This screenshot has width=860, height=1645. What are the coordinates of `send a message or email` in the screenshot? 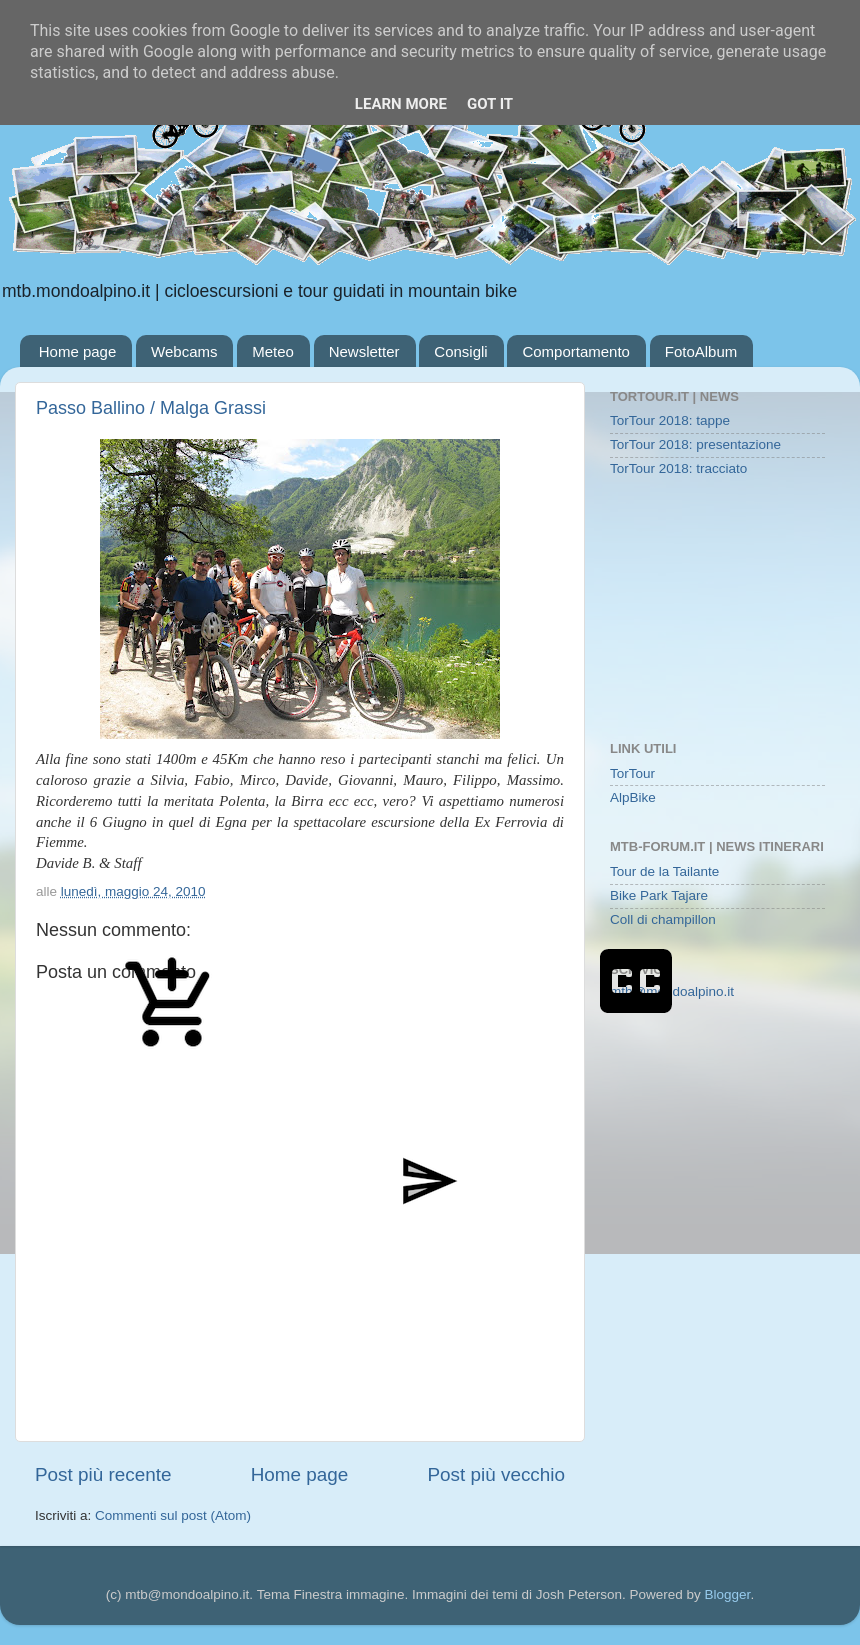 It's located at (429, 1181).